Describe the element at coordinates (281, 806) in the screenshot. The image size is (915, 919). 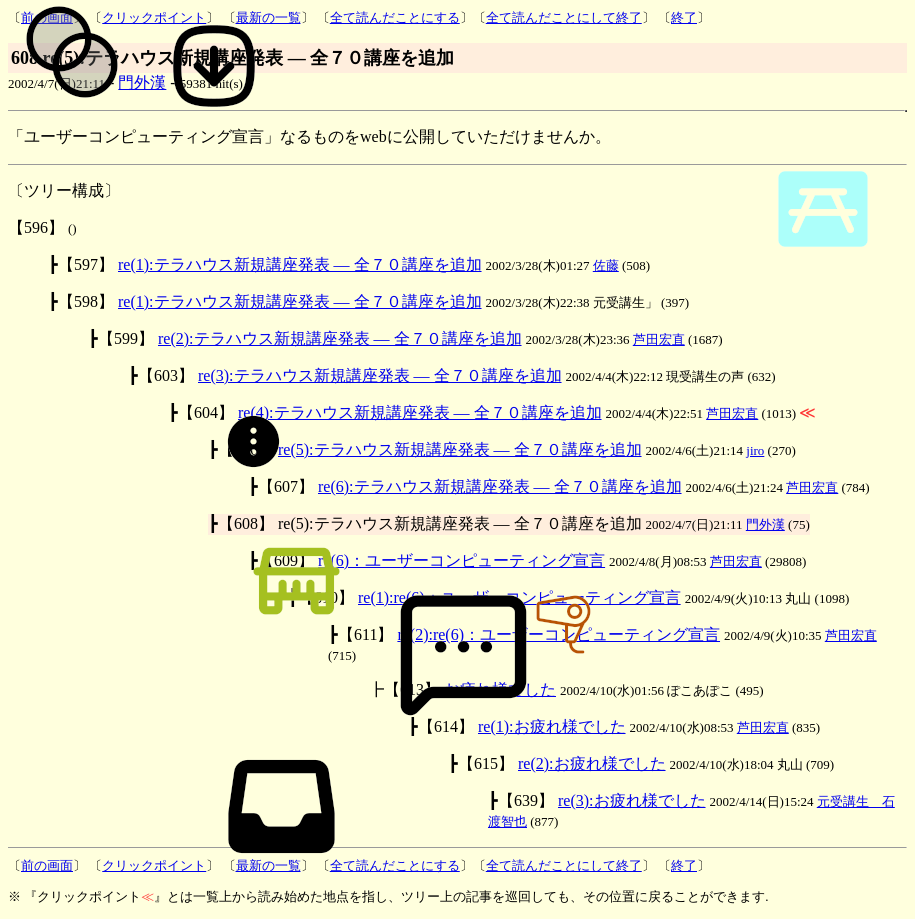
I see `view your inbox` at that location.